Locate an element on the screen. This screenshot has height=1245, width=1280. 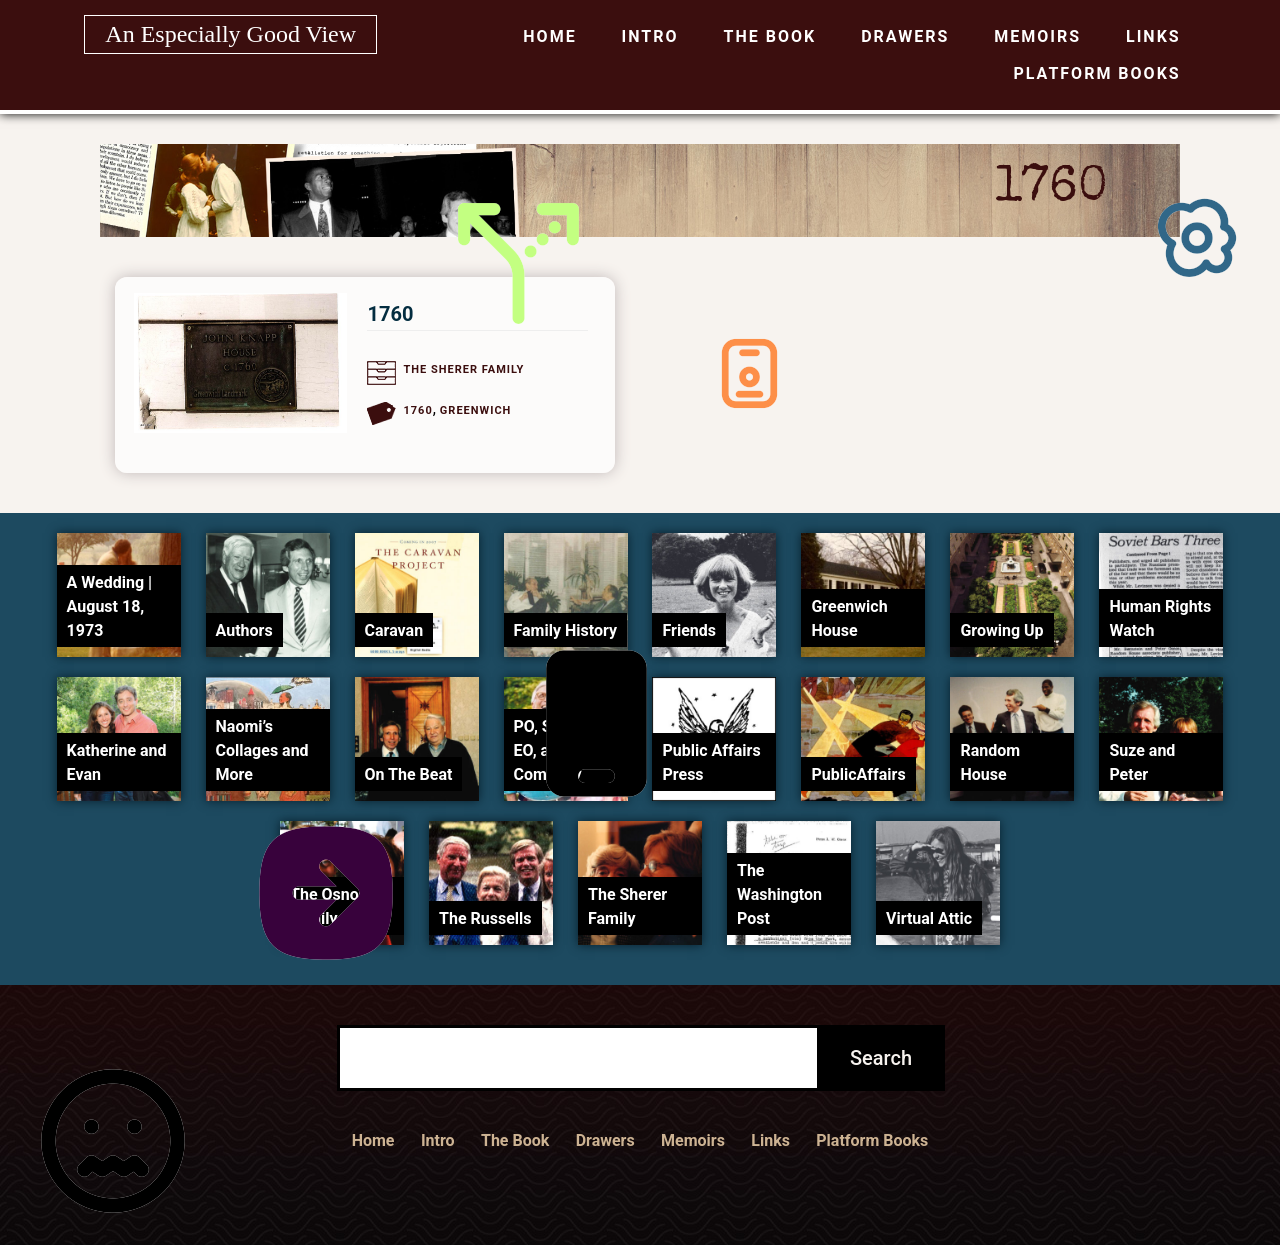
take an alternate left route is located at coordinates (518, 263).